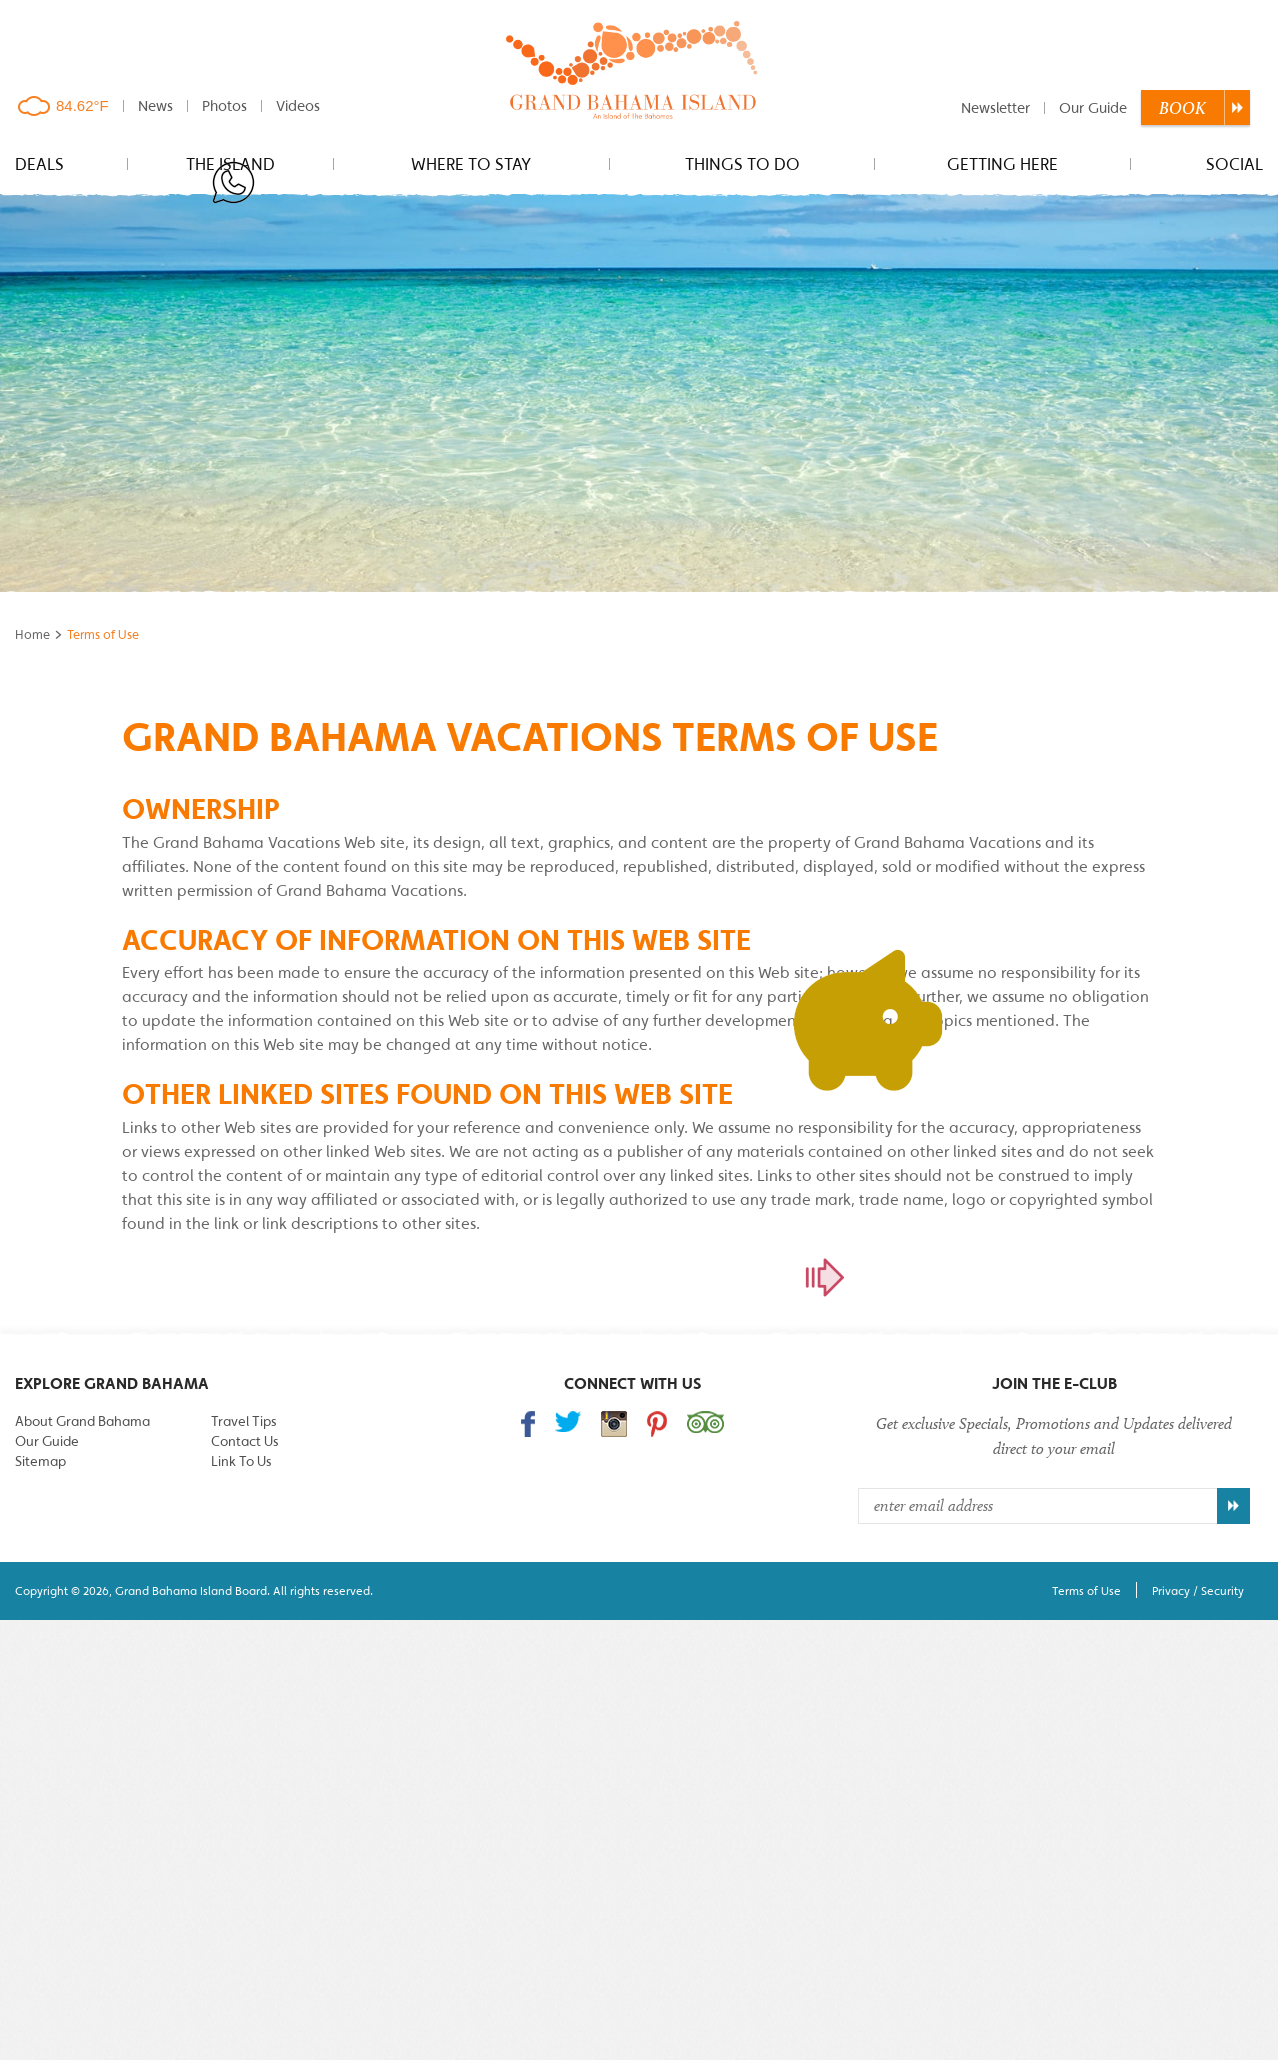 The image size is (1278, 2060). Describe the element at coordinates (868, 1024) in the screenshot. I see `access savings or piggy bank feature` at that location.